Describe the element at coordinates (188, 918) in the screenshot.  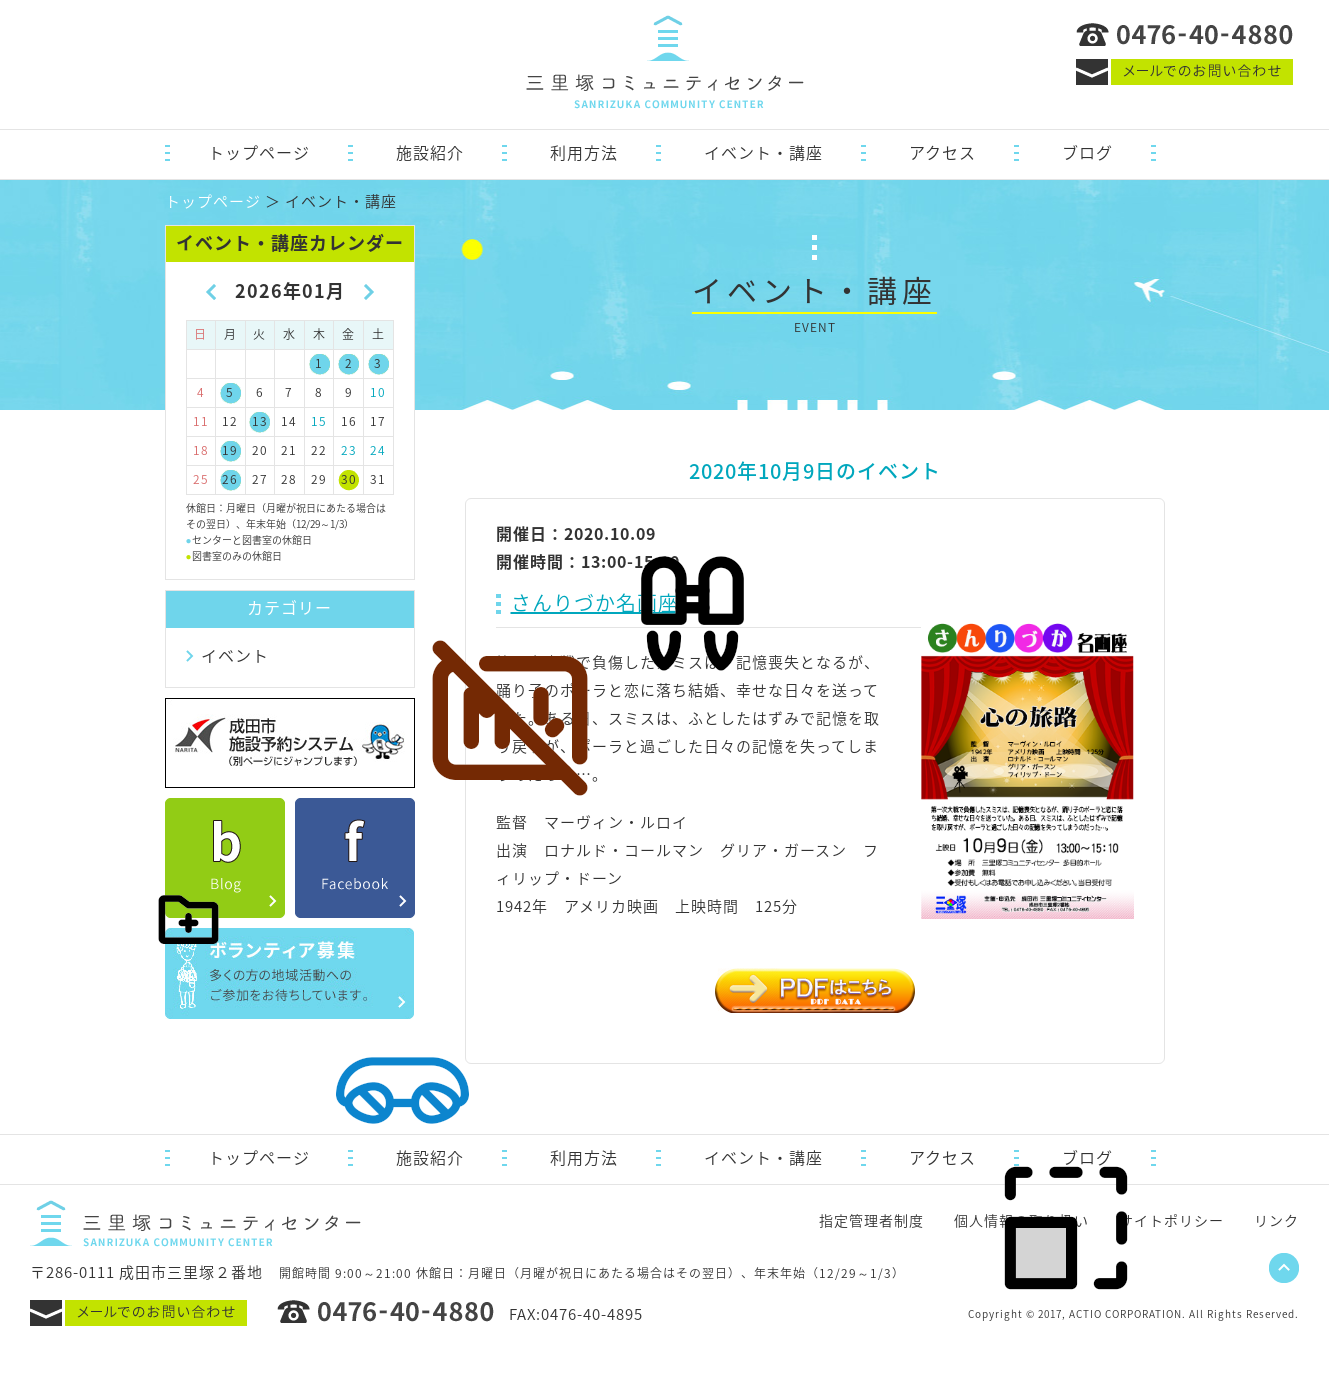
I see `create a new folder` at that location.